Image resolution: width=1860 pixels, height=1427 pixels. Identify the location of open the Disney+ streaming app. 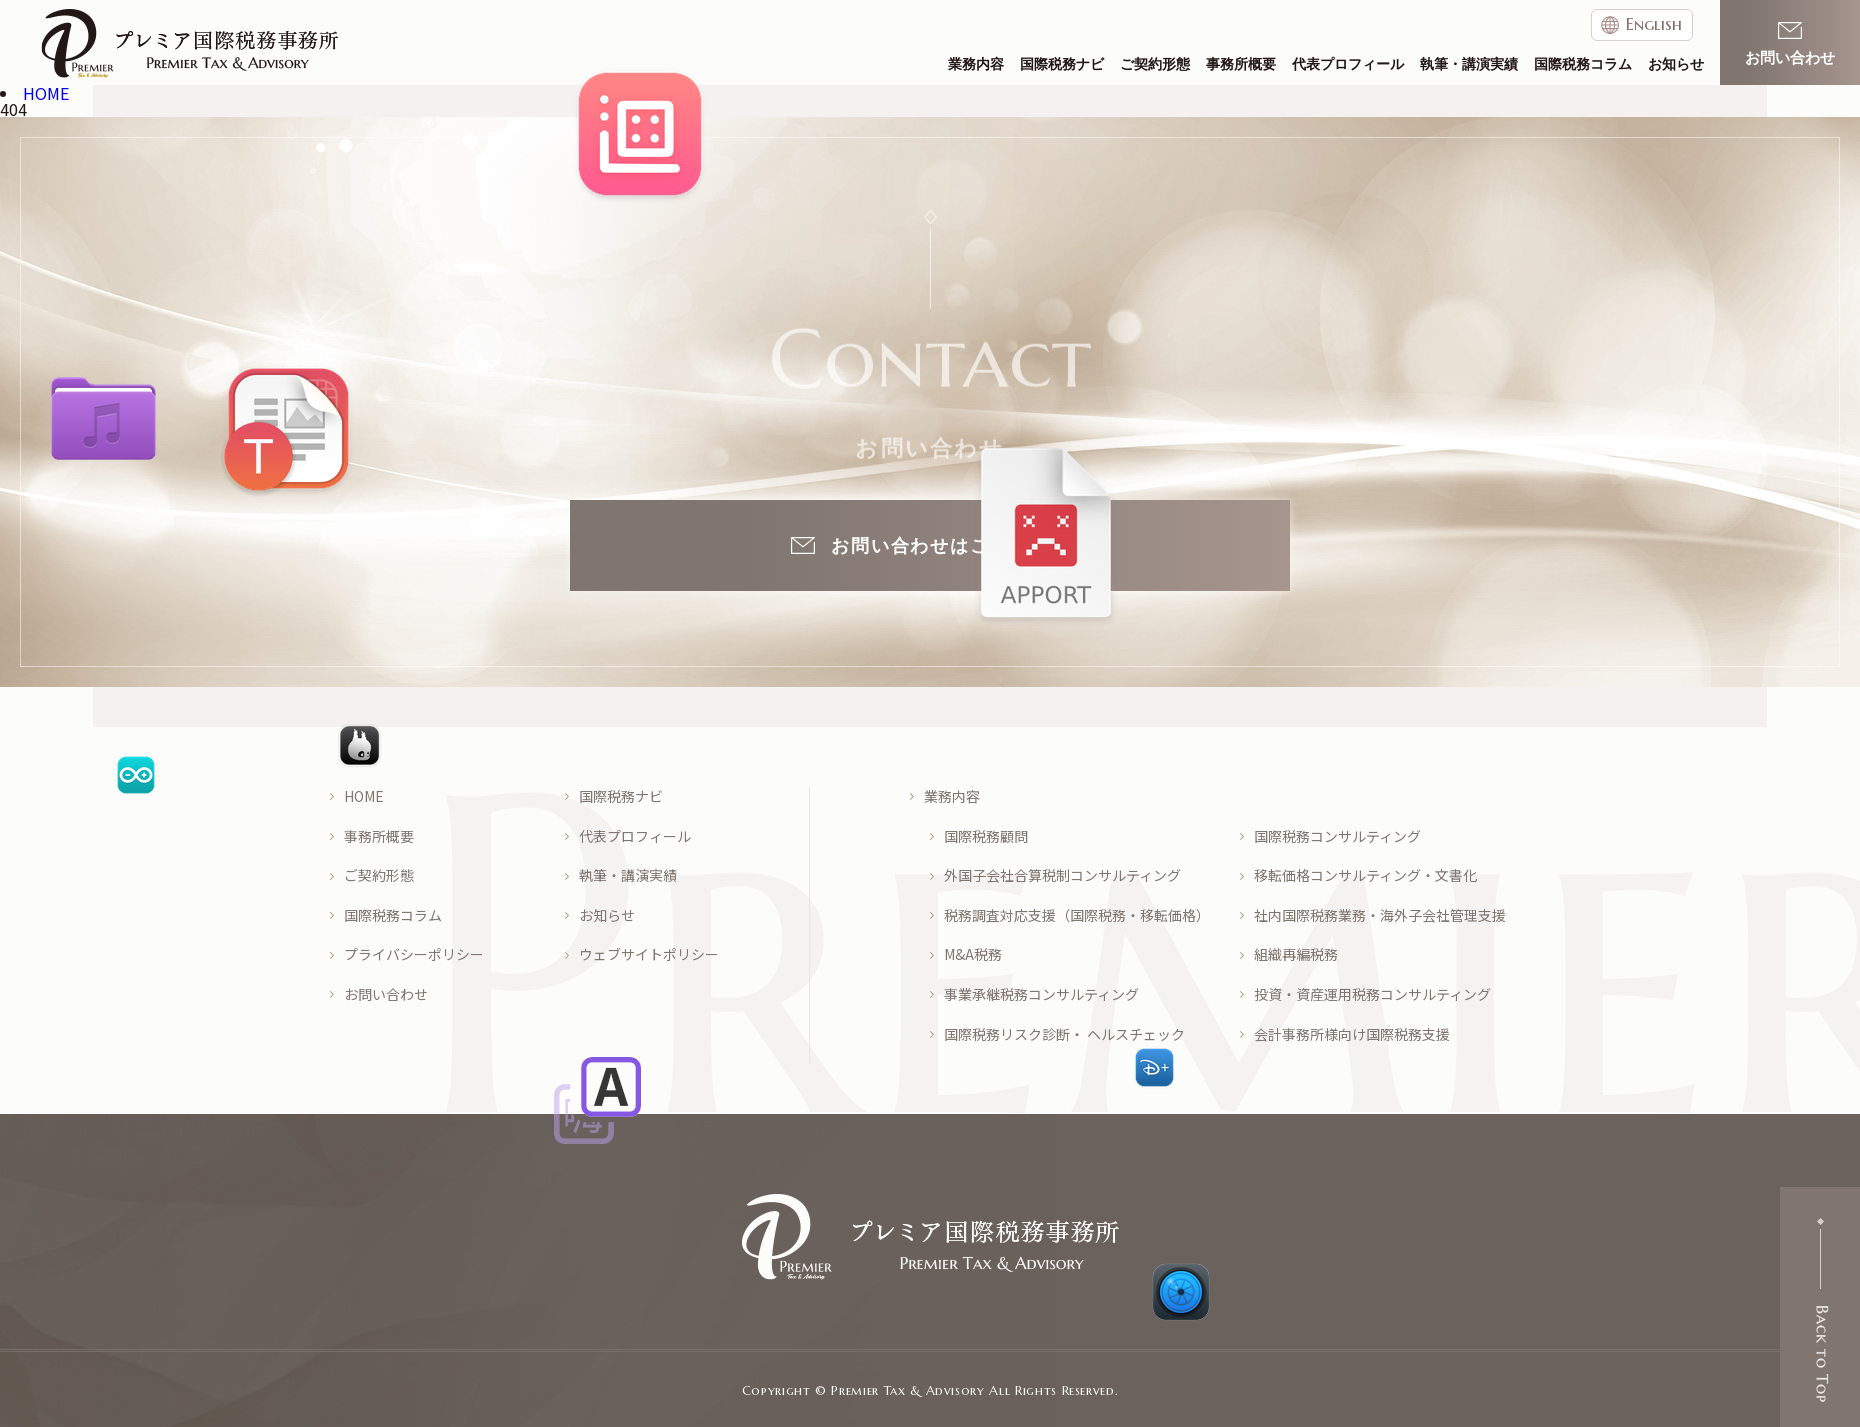
(1154, 1067).